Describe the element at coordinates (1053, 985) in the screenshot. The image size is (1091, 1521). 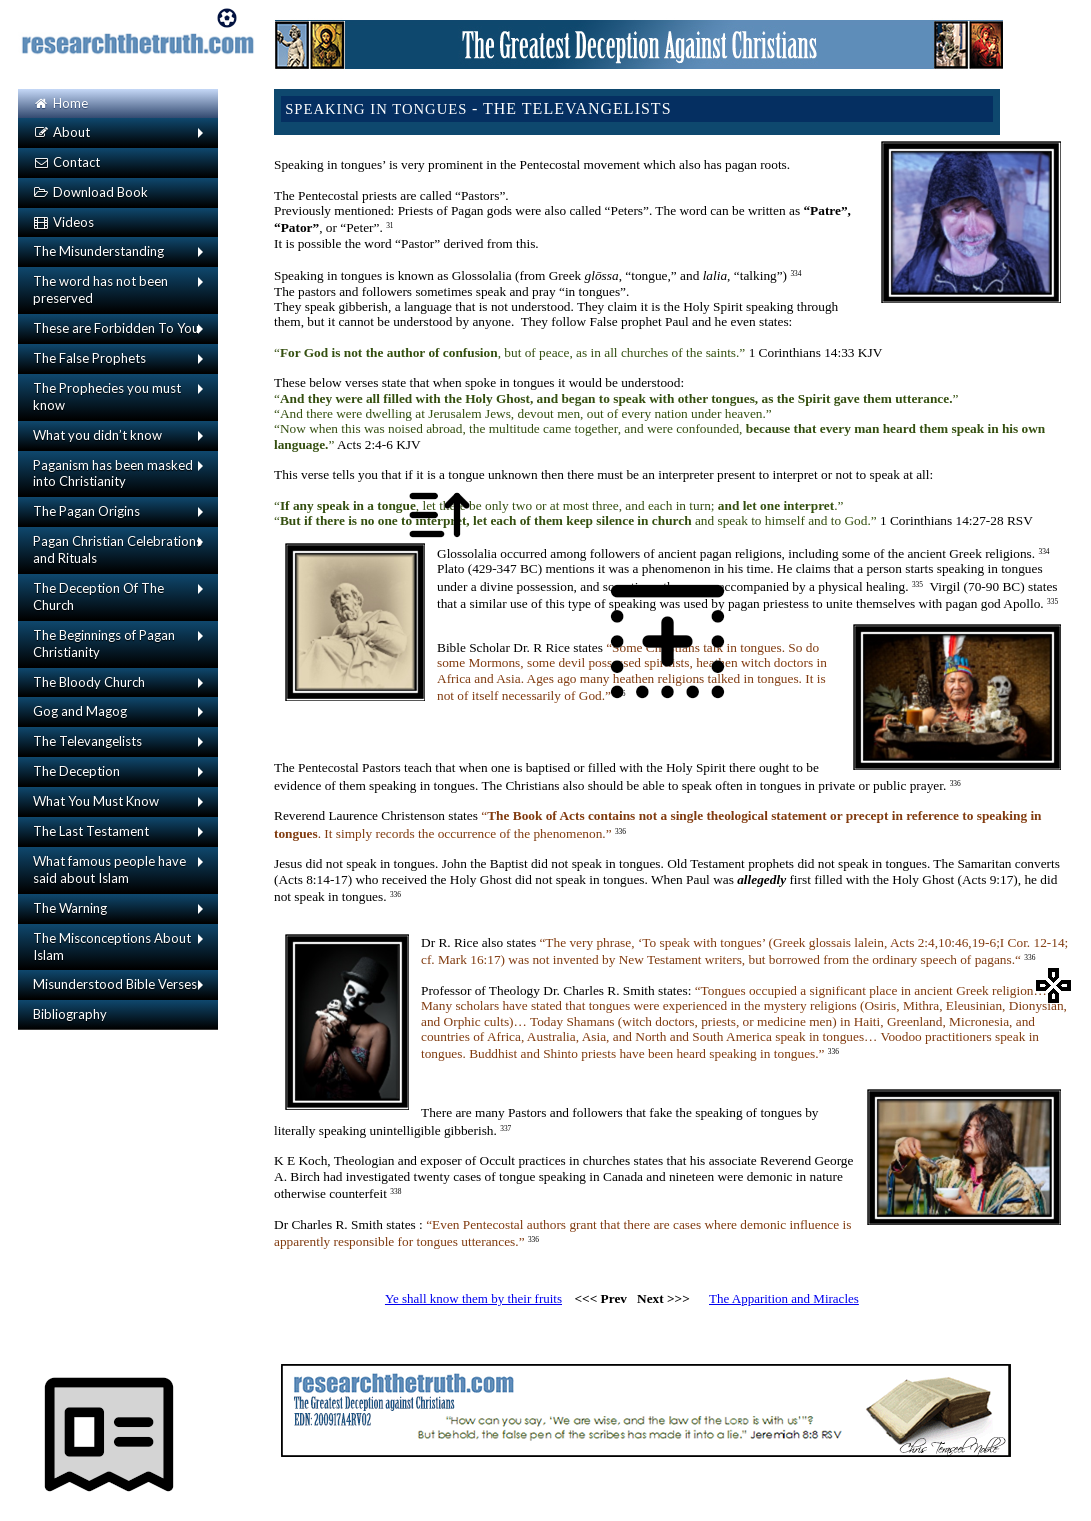
I see `open games or gaming section` at that location.